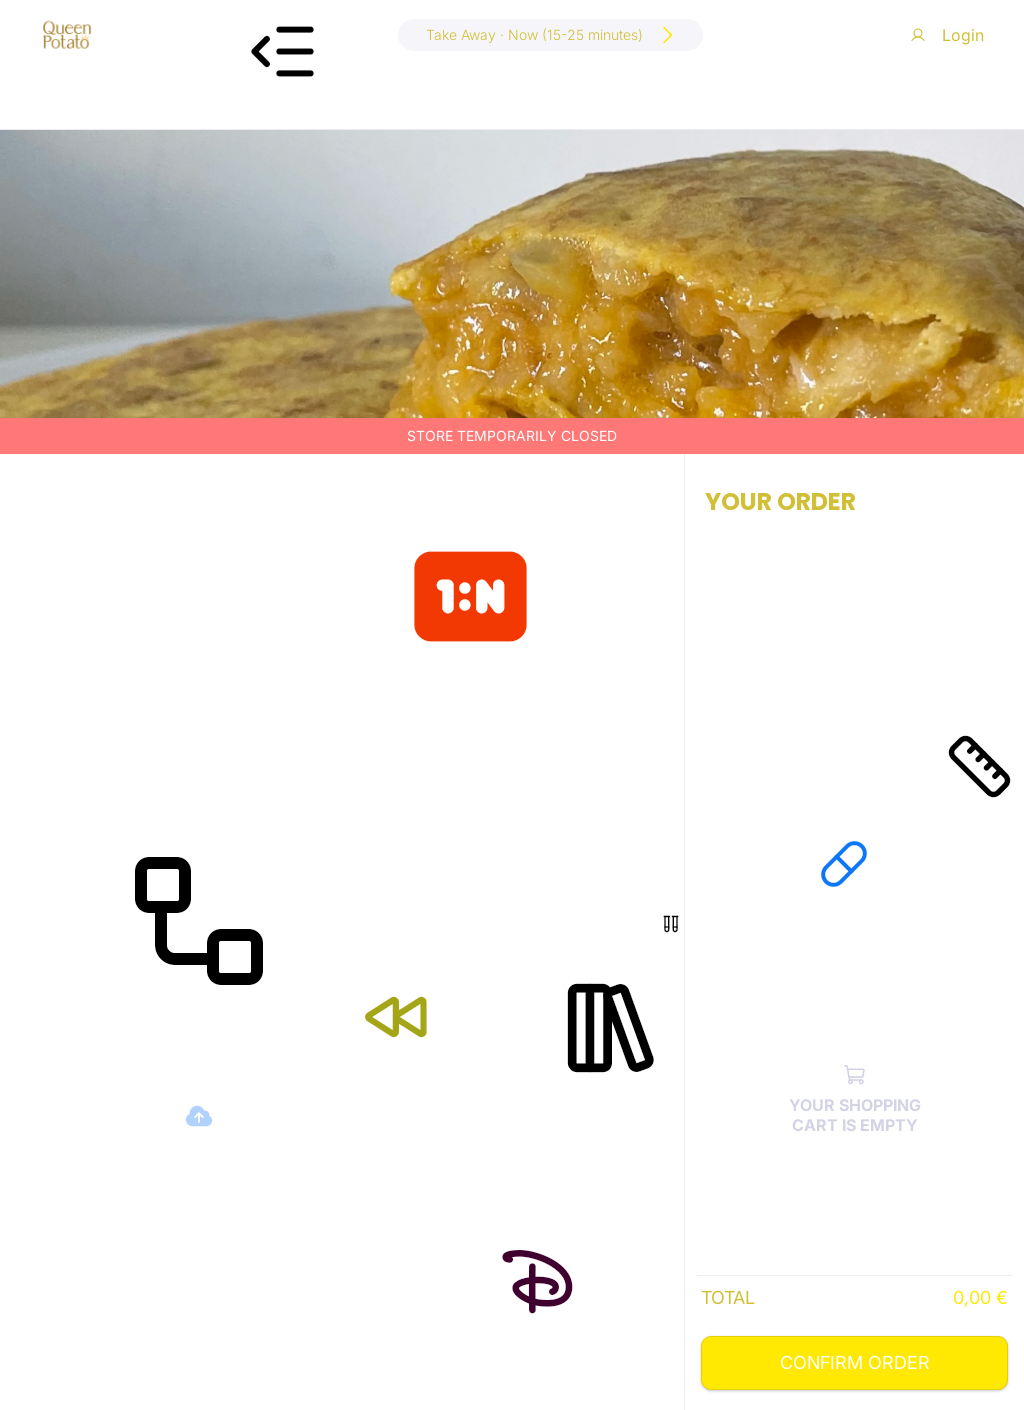  Describe the element at coordinates (199, 1116) in the screenshot. I see `upload file to cloud storage` at that location.